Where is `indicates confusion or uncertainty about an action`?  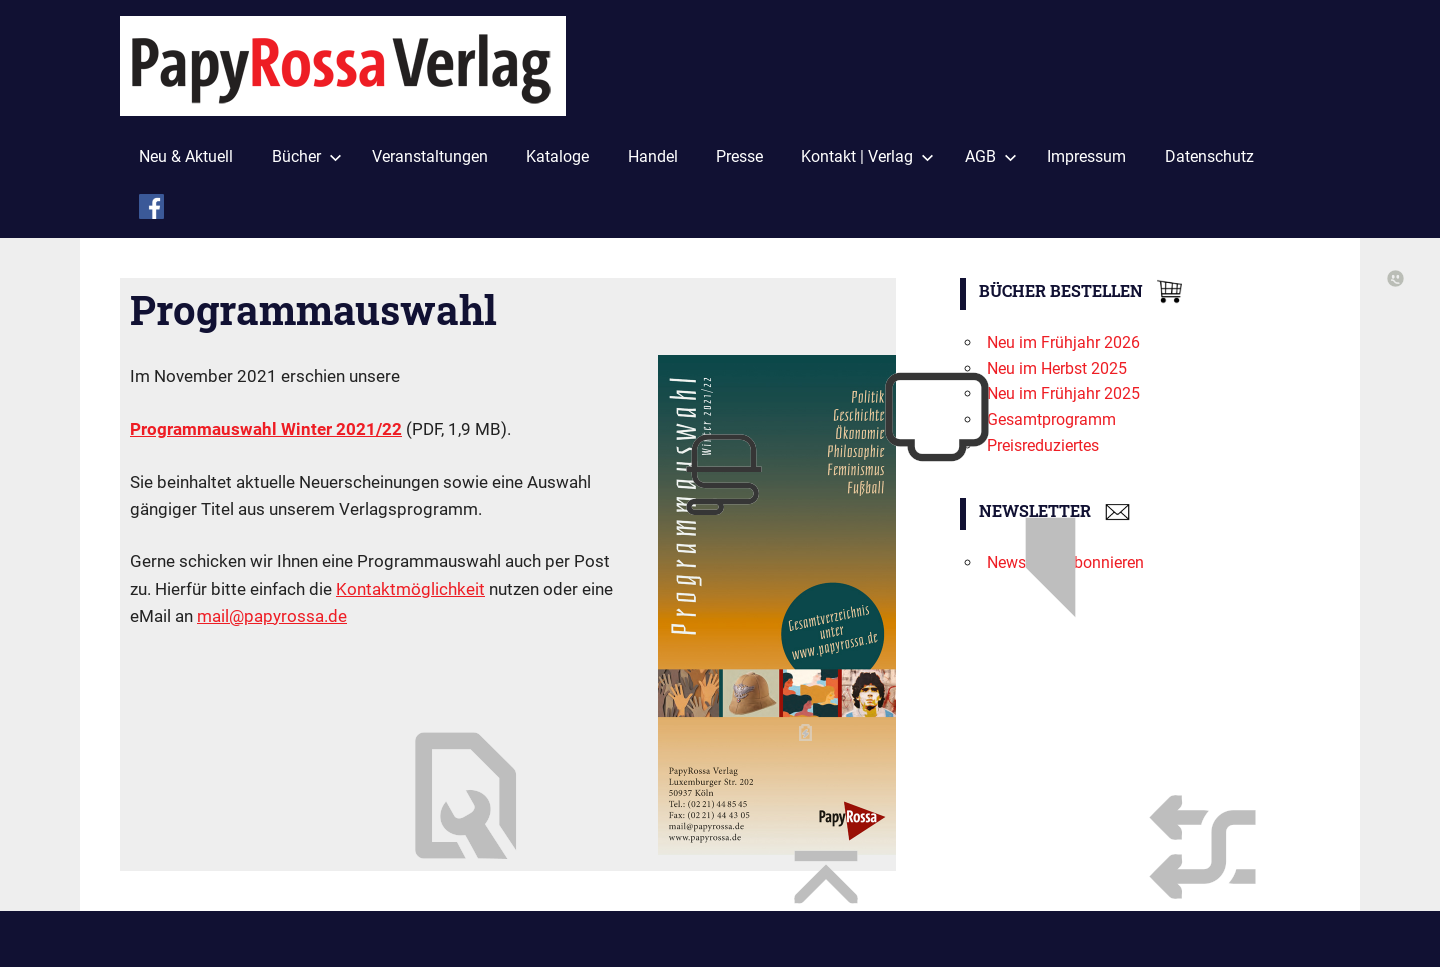 indicates confusion or uncertainty about an action is located at coordinates (1395, 278).